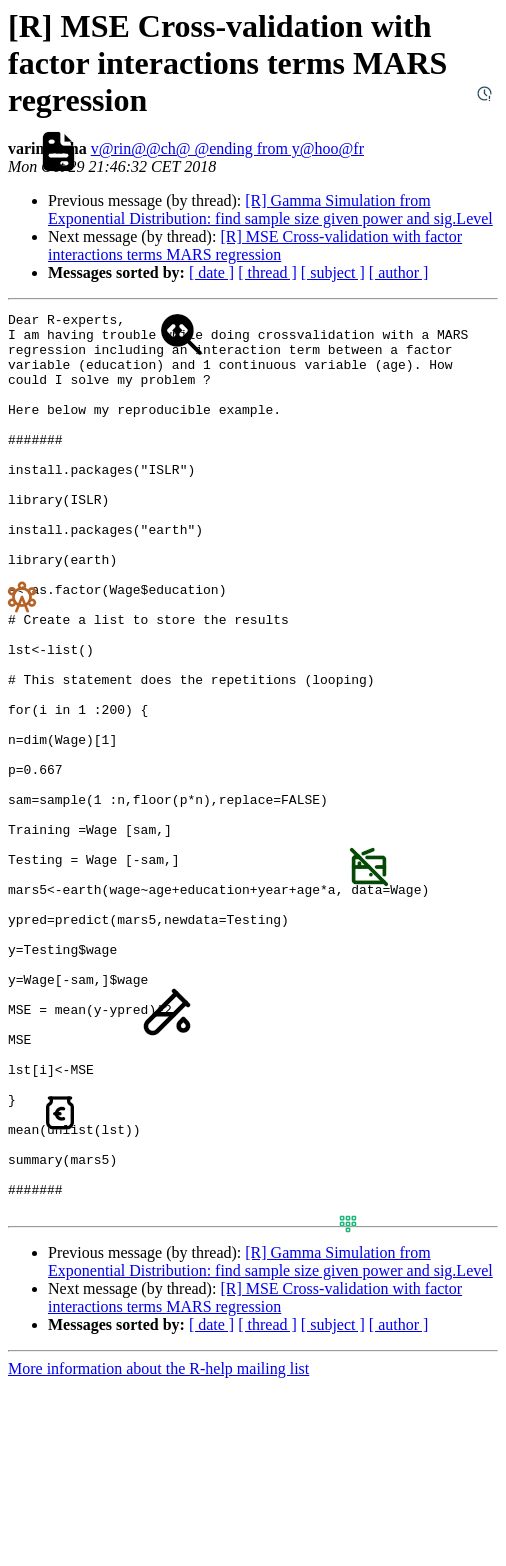 The height and width of the screenshot is (1566, 506). Describe the element at coordinates (369, 867) in the screenshot. I see `radio or broadcast feature disabled` at that location.